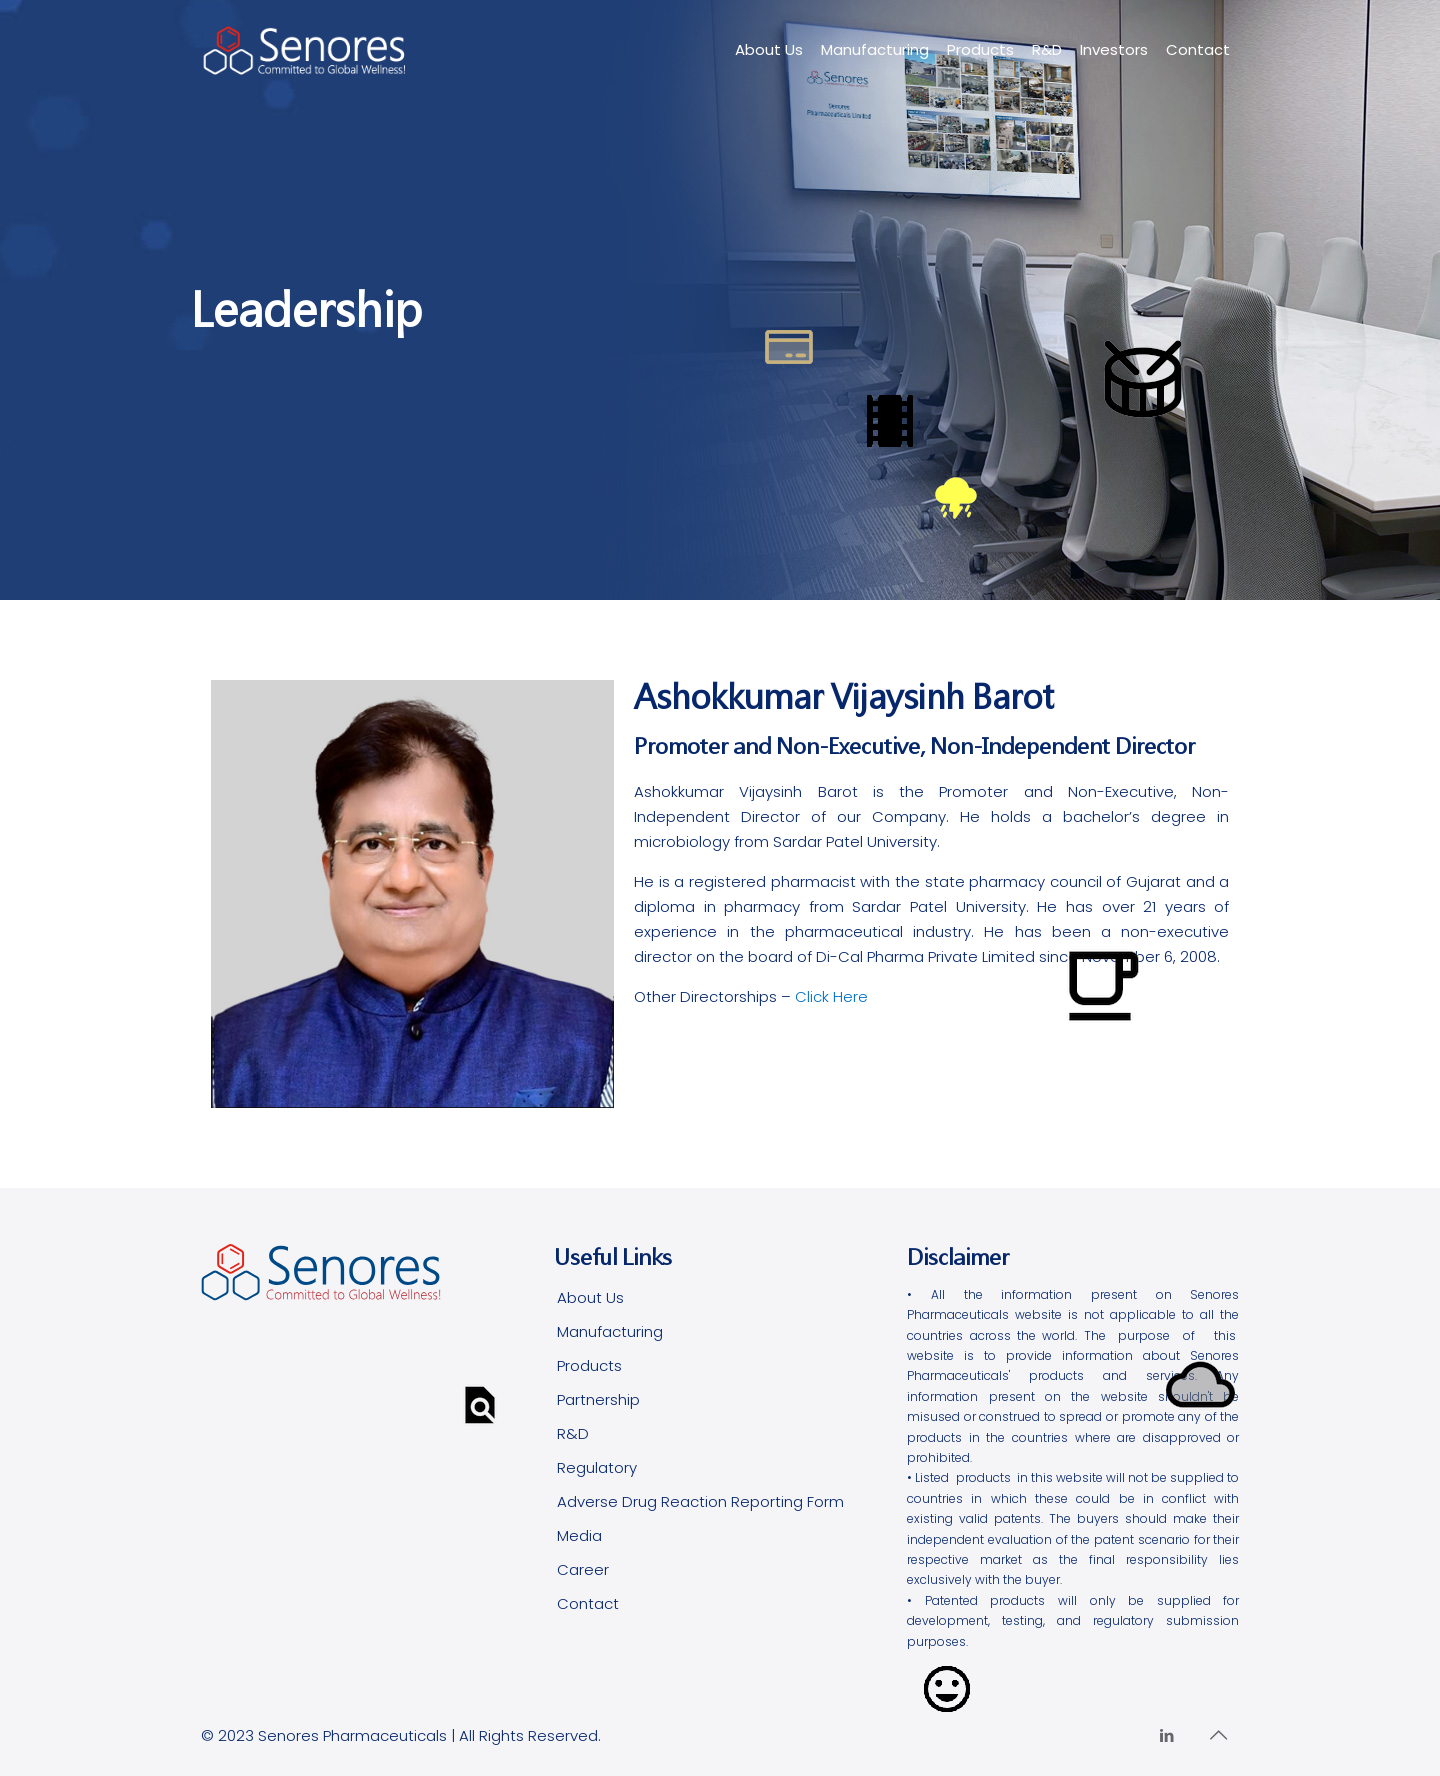 The height and width of the screenshot is (1776, 1440). What do you see at coordinates (956, 498) in the screenshot?
I see `indicates thunderstorm weather conditions` at bounding box center [956, 498].